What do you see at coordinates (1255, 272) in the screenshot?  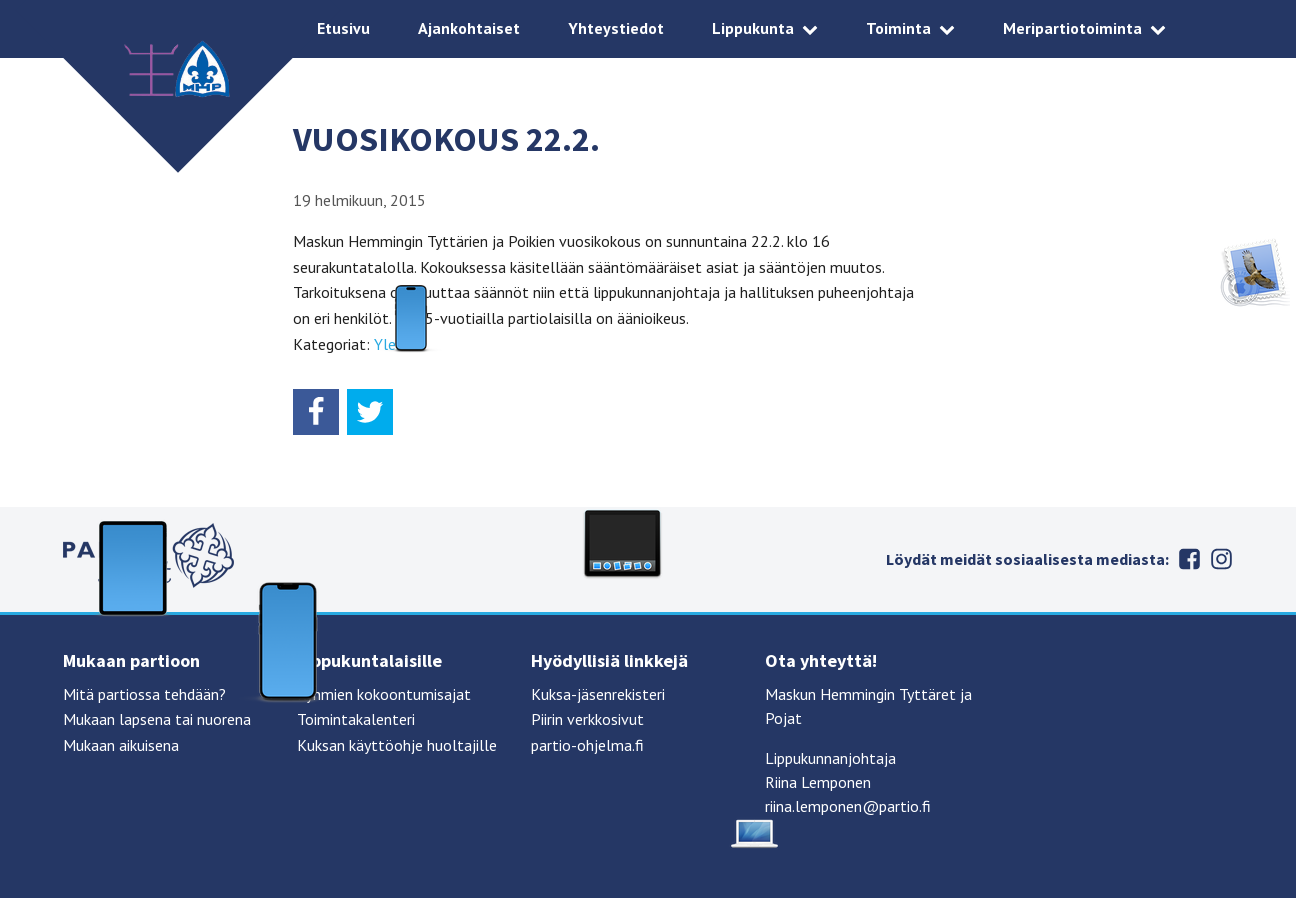 I see `open mail preferences or settings` at bounding box center [1255, 272].